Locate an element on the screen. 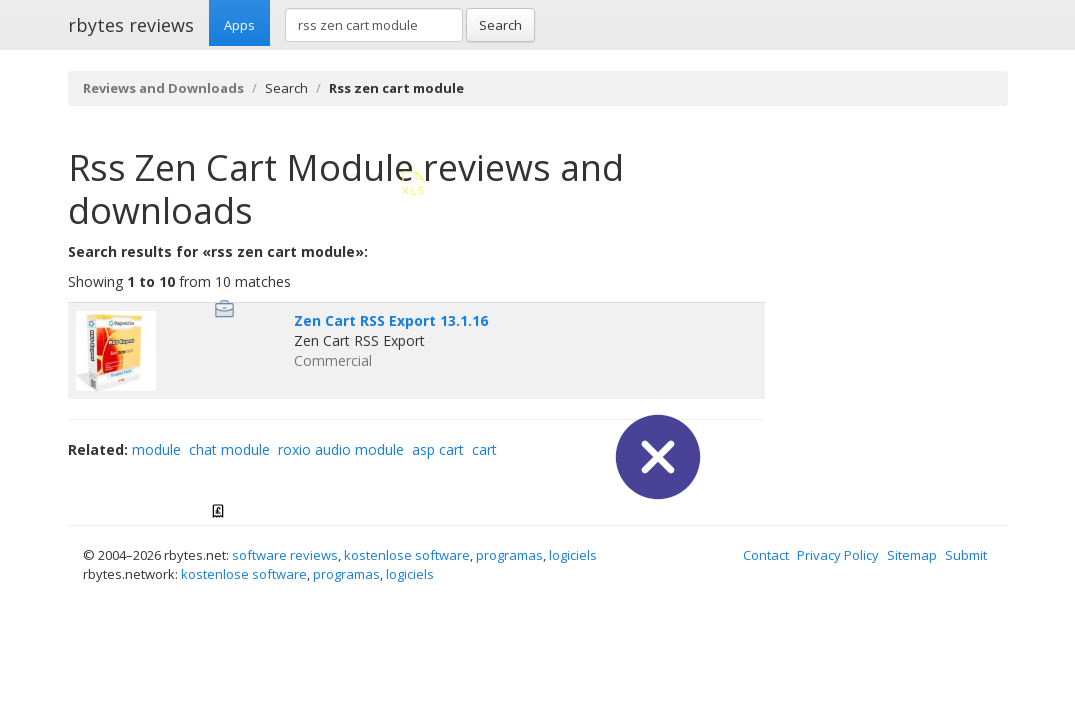  close or dismiss a dialog is located at coordinates (658, 457).